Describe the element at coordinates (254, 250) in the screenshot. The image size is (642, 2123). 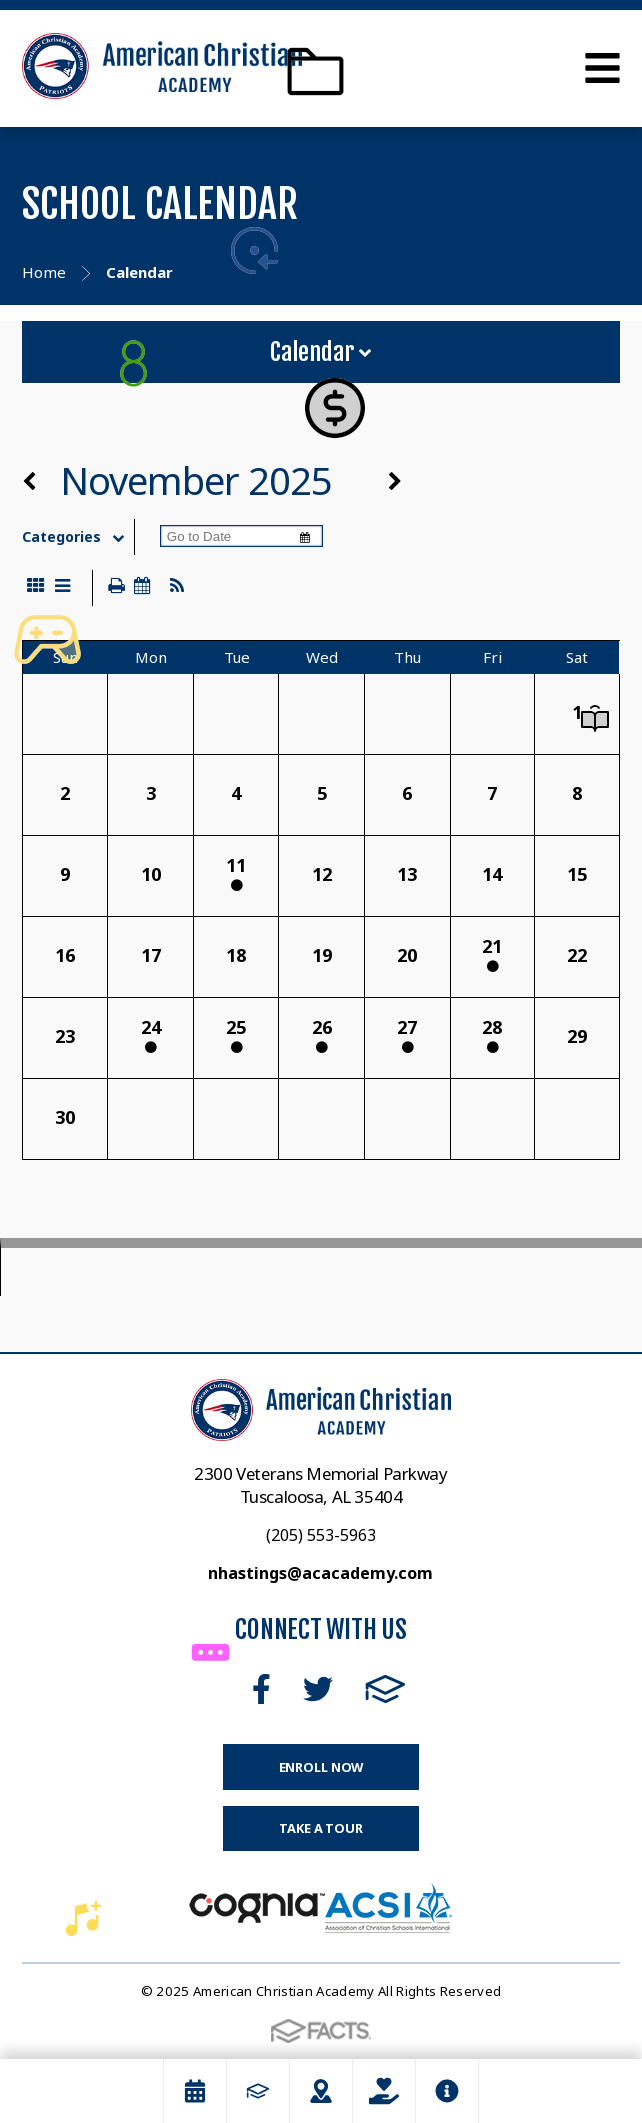
I see `indicates an issue is tracked by another issue` at that location.